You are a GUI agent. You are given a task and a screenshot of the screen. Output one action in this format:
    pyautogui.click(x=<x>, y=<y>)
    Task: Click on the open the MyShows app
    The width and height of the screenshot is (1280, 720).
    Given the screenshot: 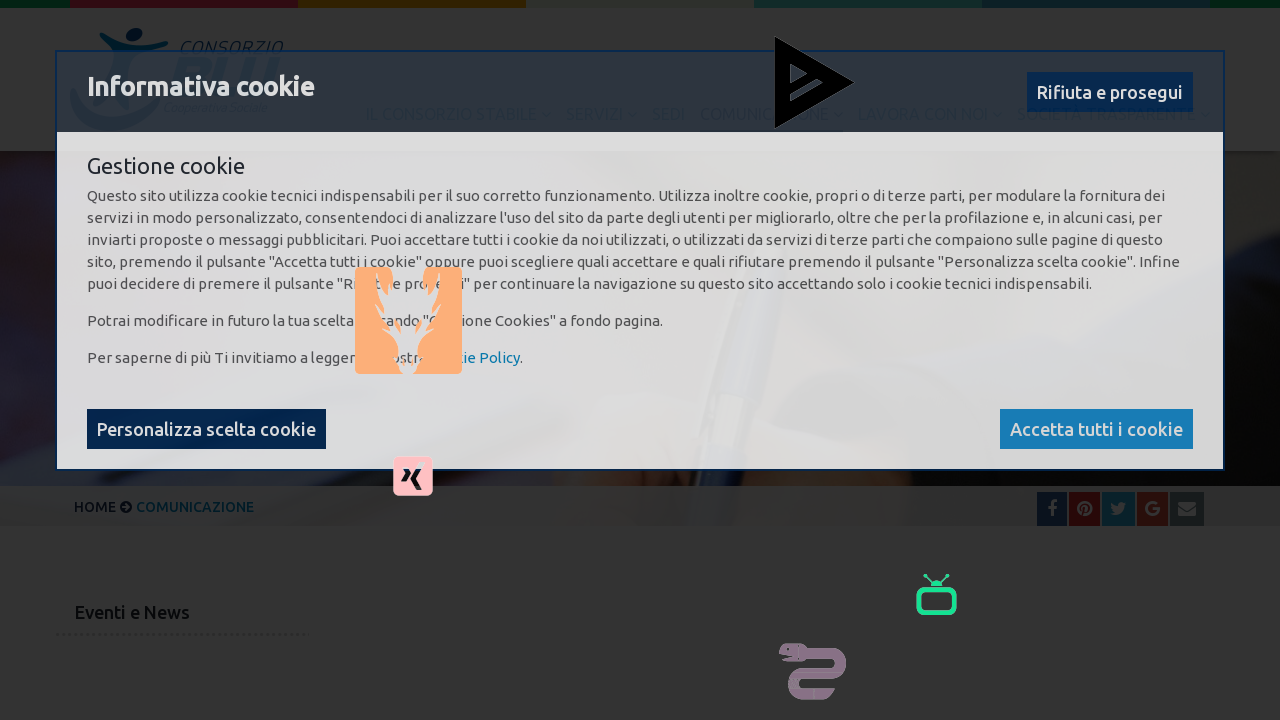 What is the action you would take?
    pyautogui.click(x=936, y=594)
    